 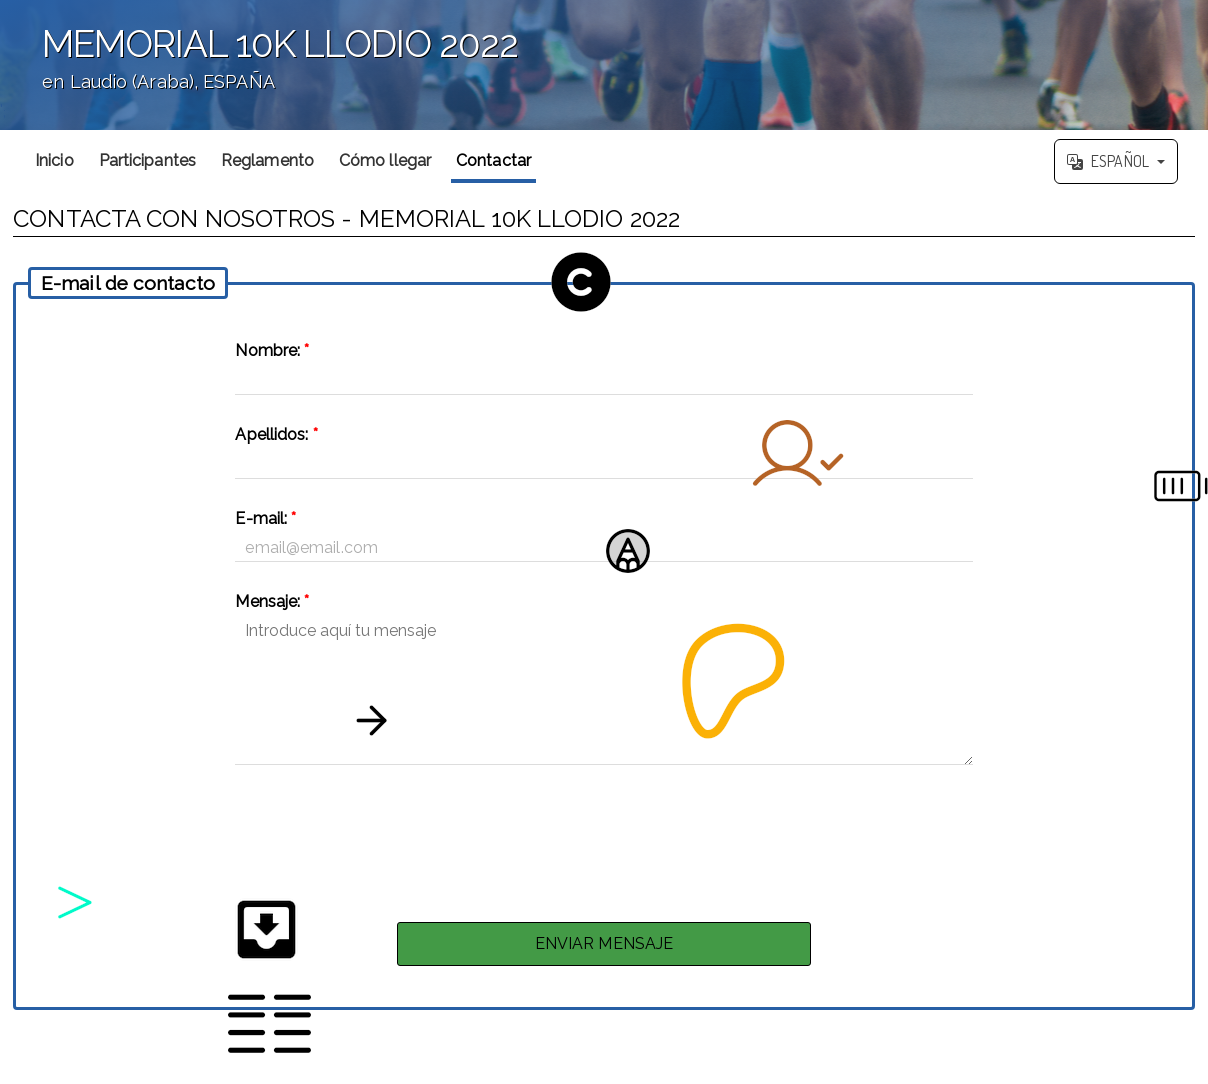 I want to click on indicates copyrighted content, so click(x=581, y=282).